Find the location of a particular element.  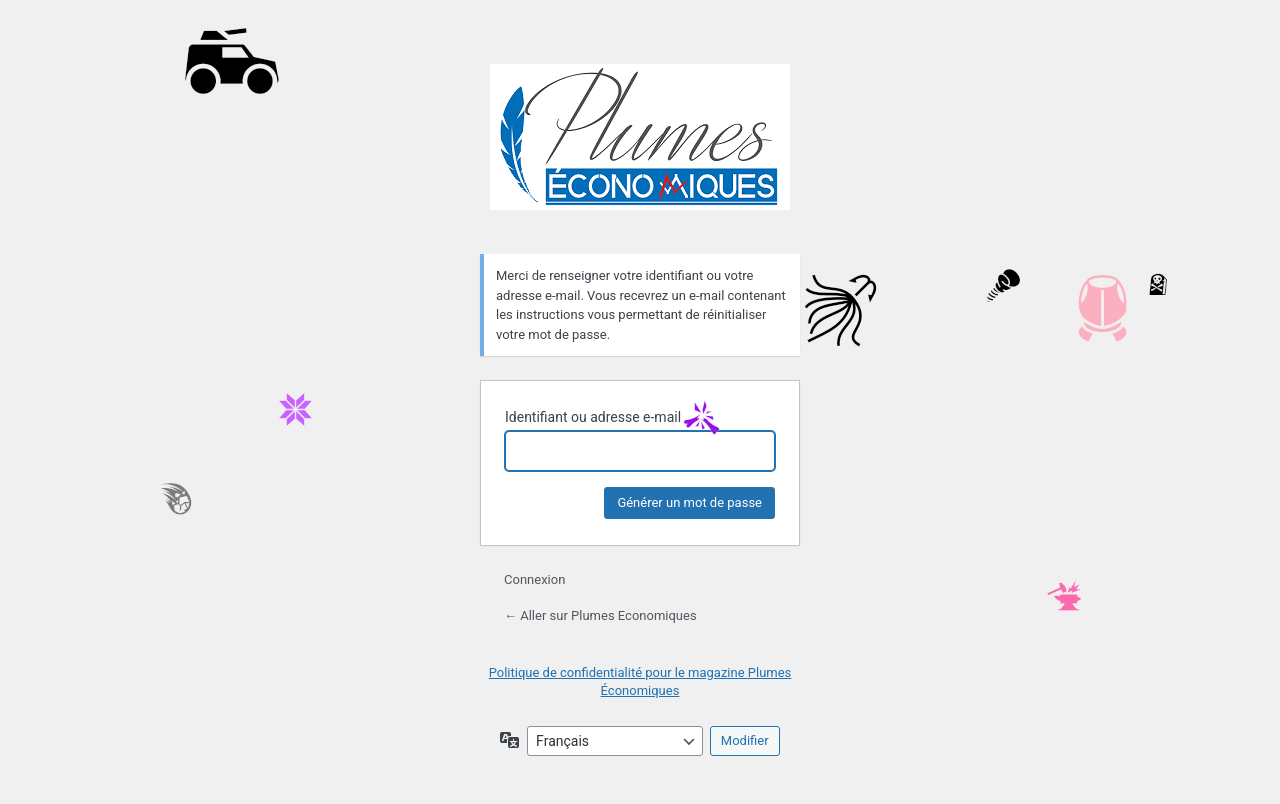

select jeep or off-road vehicle is located at coordinates (232, 61).